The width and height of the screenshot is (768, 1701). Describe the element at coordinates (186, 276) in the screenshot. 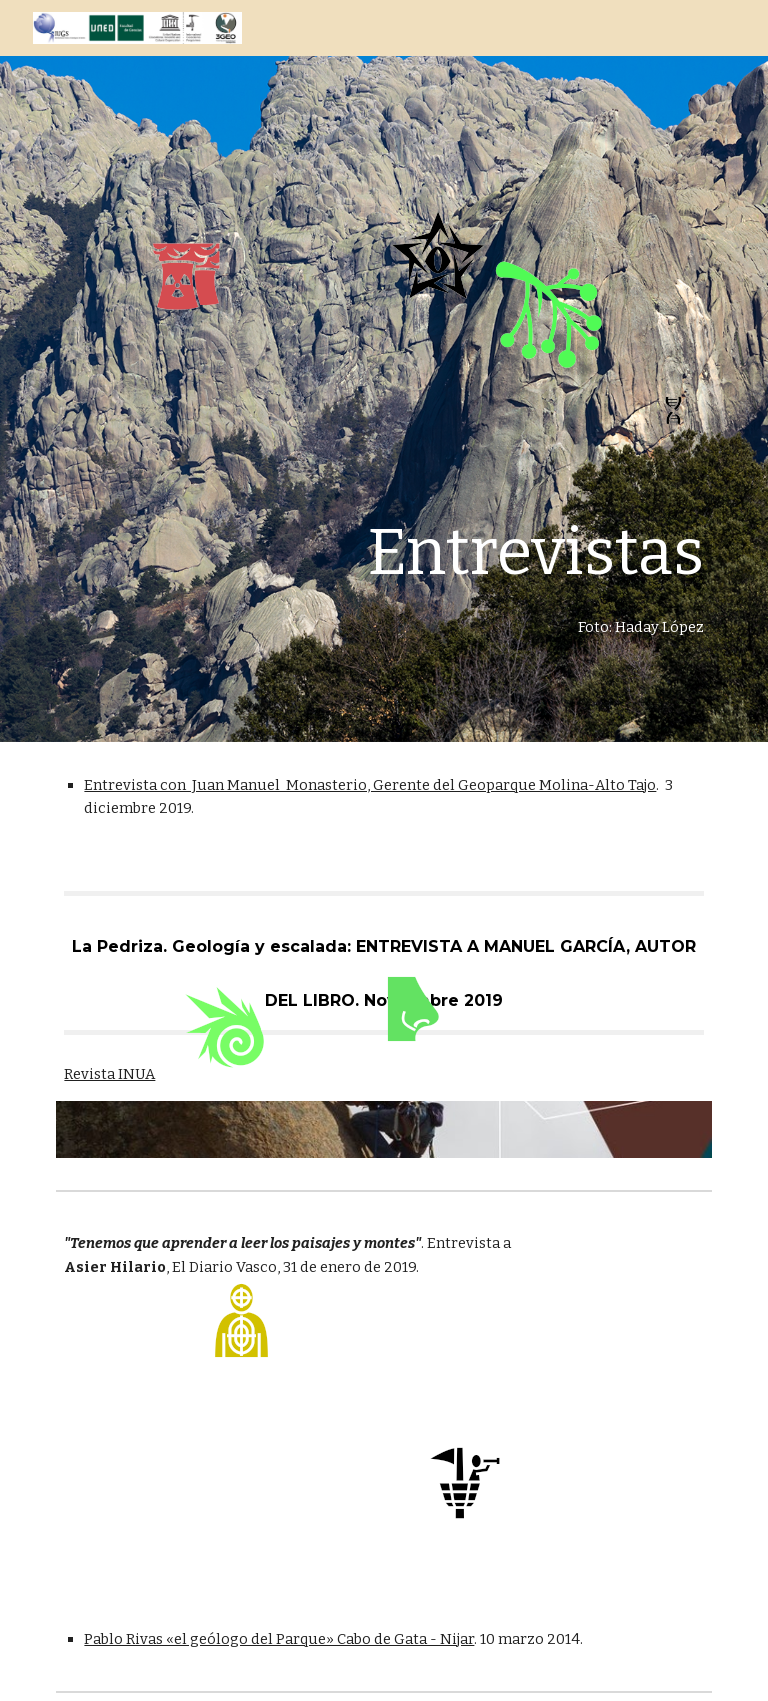

I see `nuclear power plant facility icon` at that location.